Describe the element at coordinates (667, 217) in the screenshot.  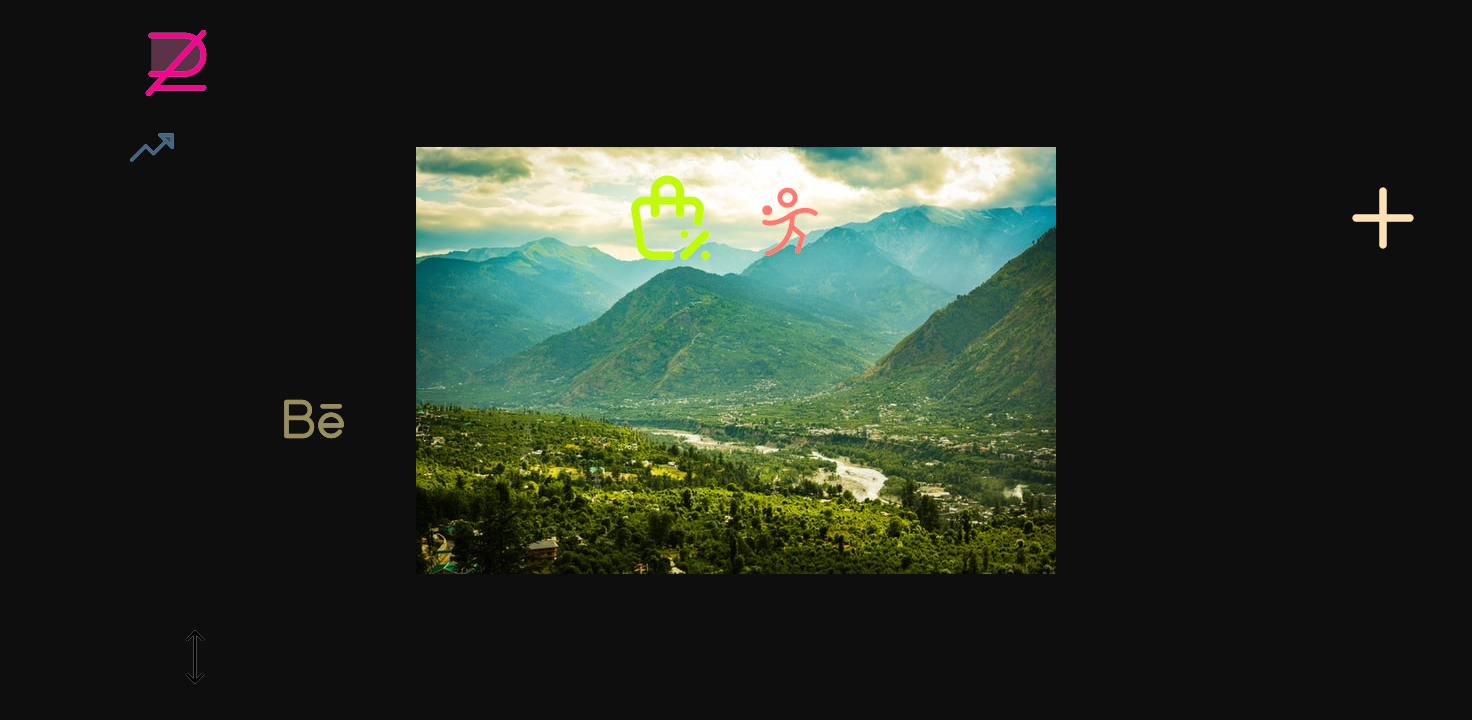
I see `view discounted items in your shopping bag` at that location.